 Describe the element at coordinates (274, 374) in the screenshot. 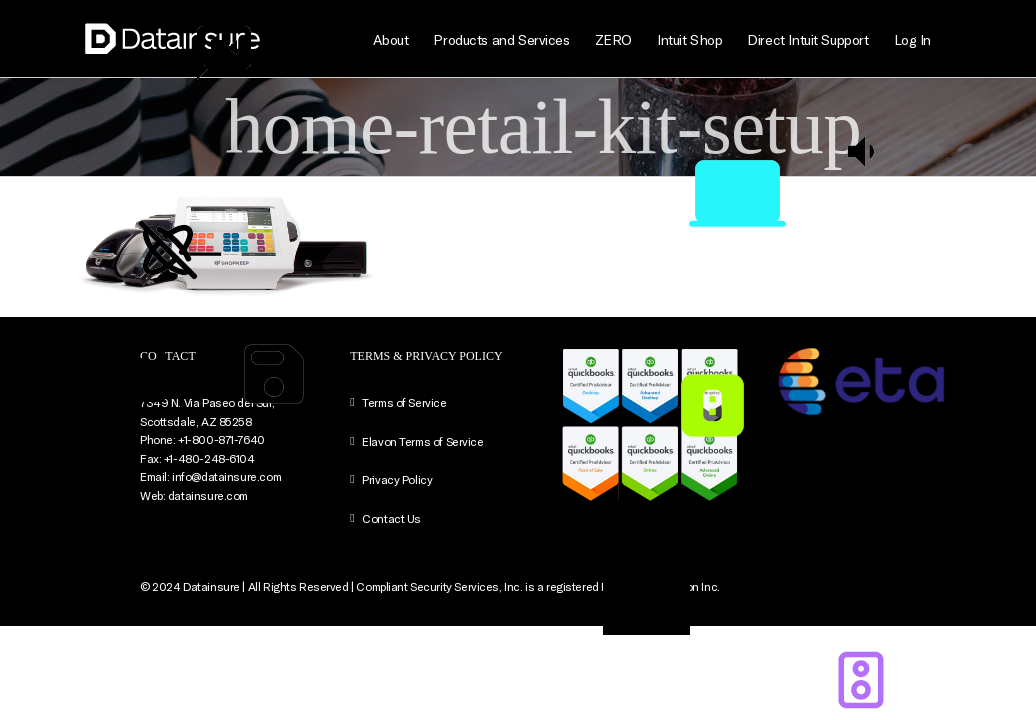

I see `save current file or document` at that location.